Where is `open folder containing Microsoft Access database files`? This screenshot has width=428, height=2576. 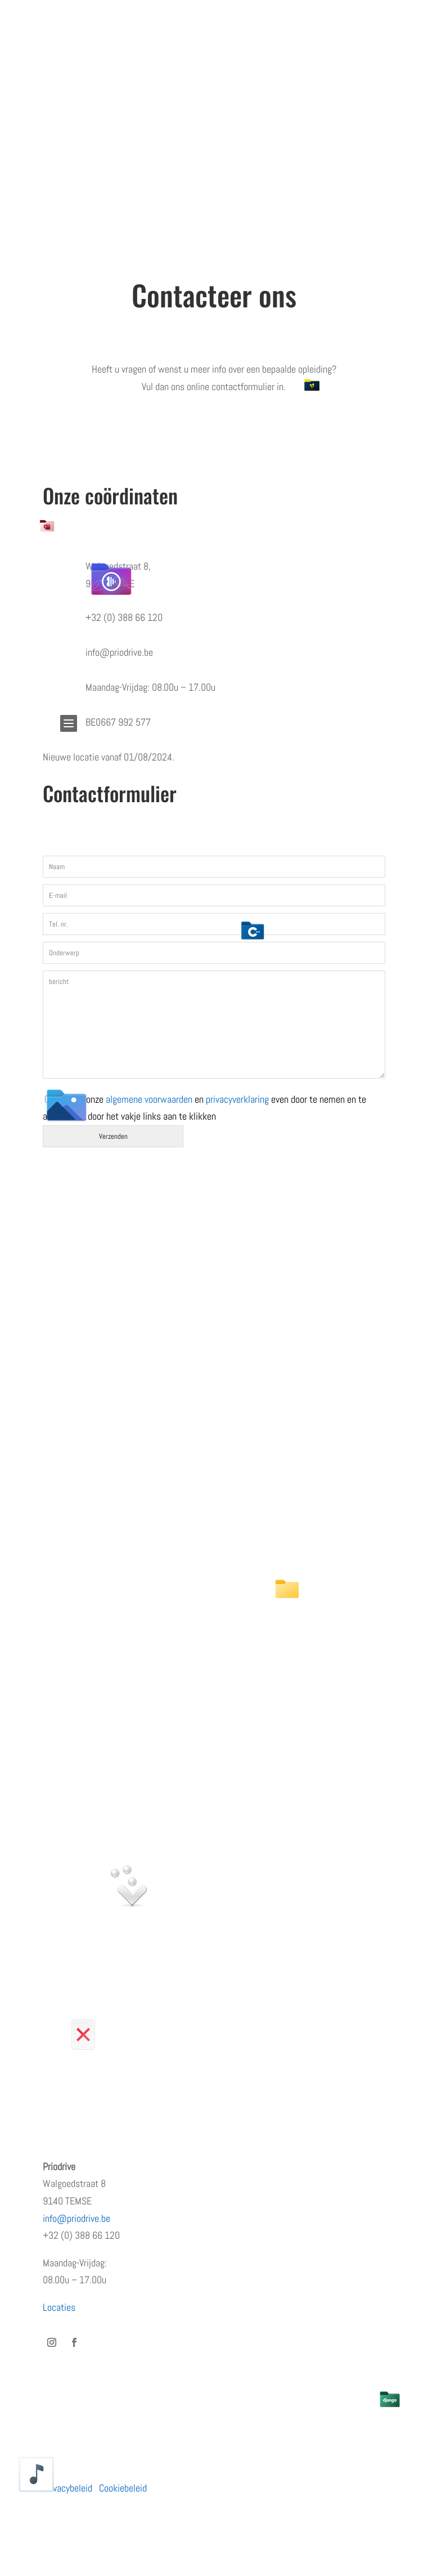 open folder containing Microsoft Access database files is located at coordinates (47, 526).